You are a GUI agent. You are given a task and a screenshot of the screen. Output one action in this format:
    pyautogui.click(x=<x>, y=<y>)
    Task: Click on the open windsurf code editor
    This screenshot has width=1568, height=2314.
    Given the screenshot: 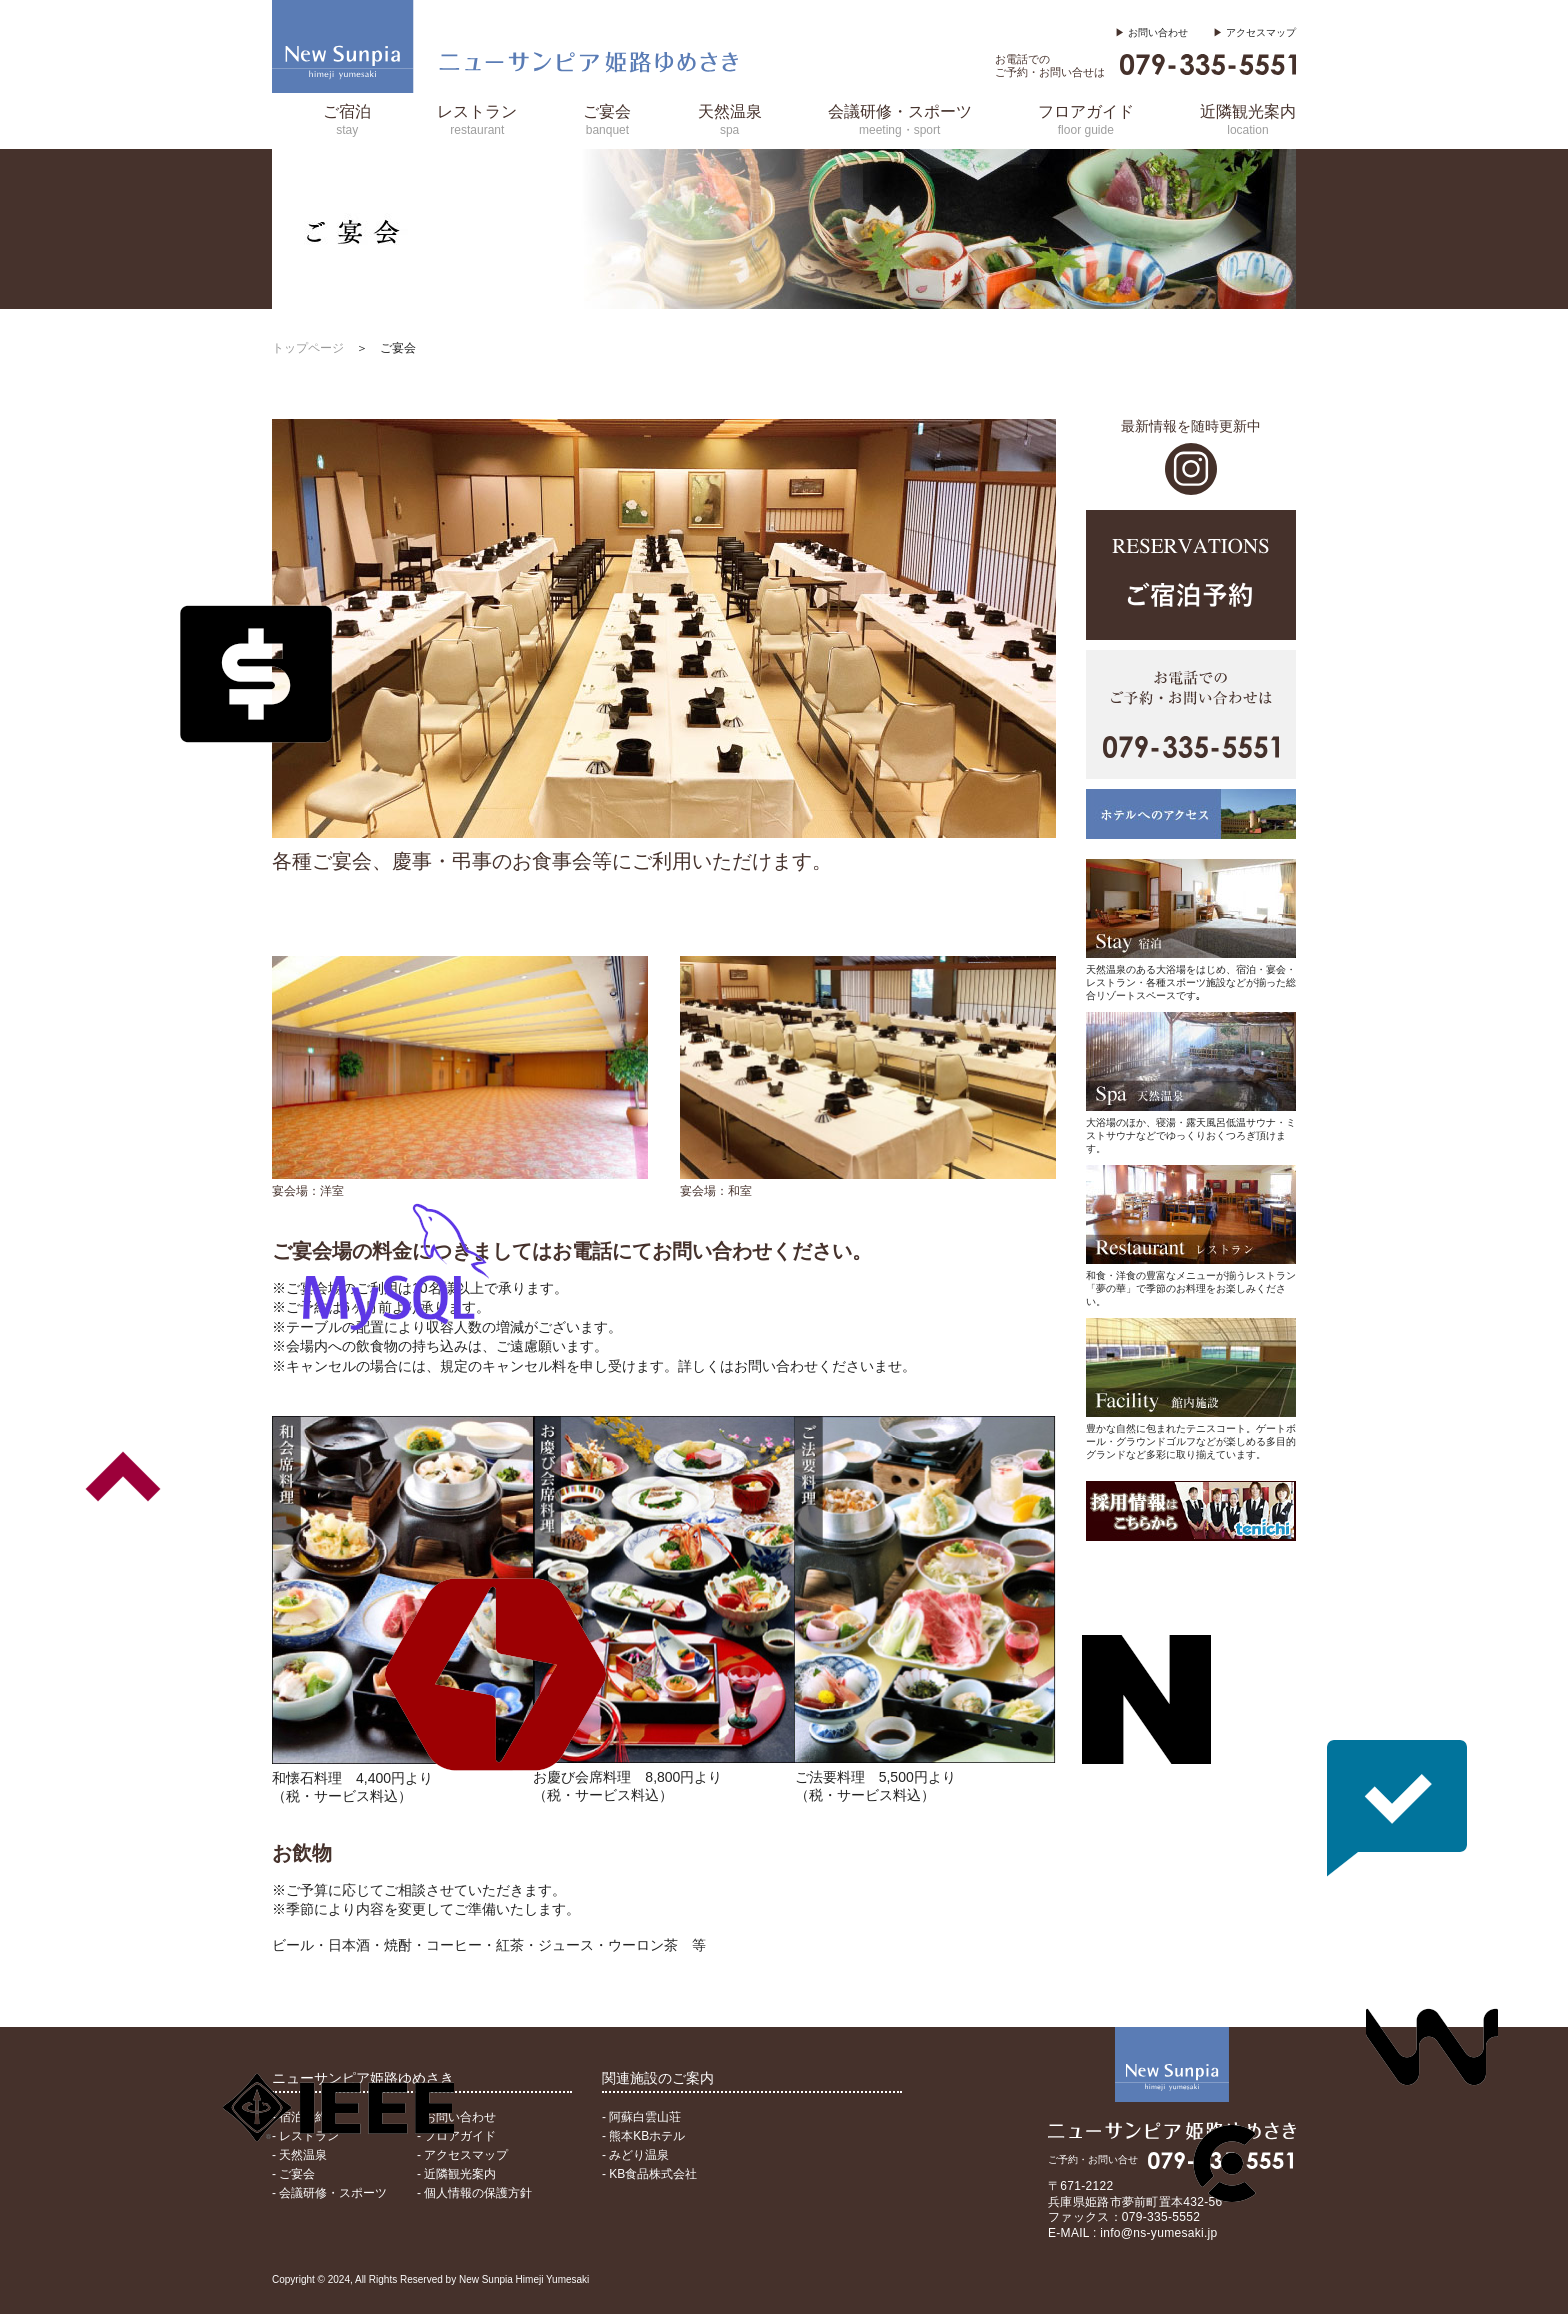 What is the action you would take?
    pyautogui.click(x=1432, y=2047)
    